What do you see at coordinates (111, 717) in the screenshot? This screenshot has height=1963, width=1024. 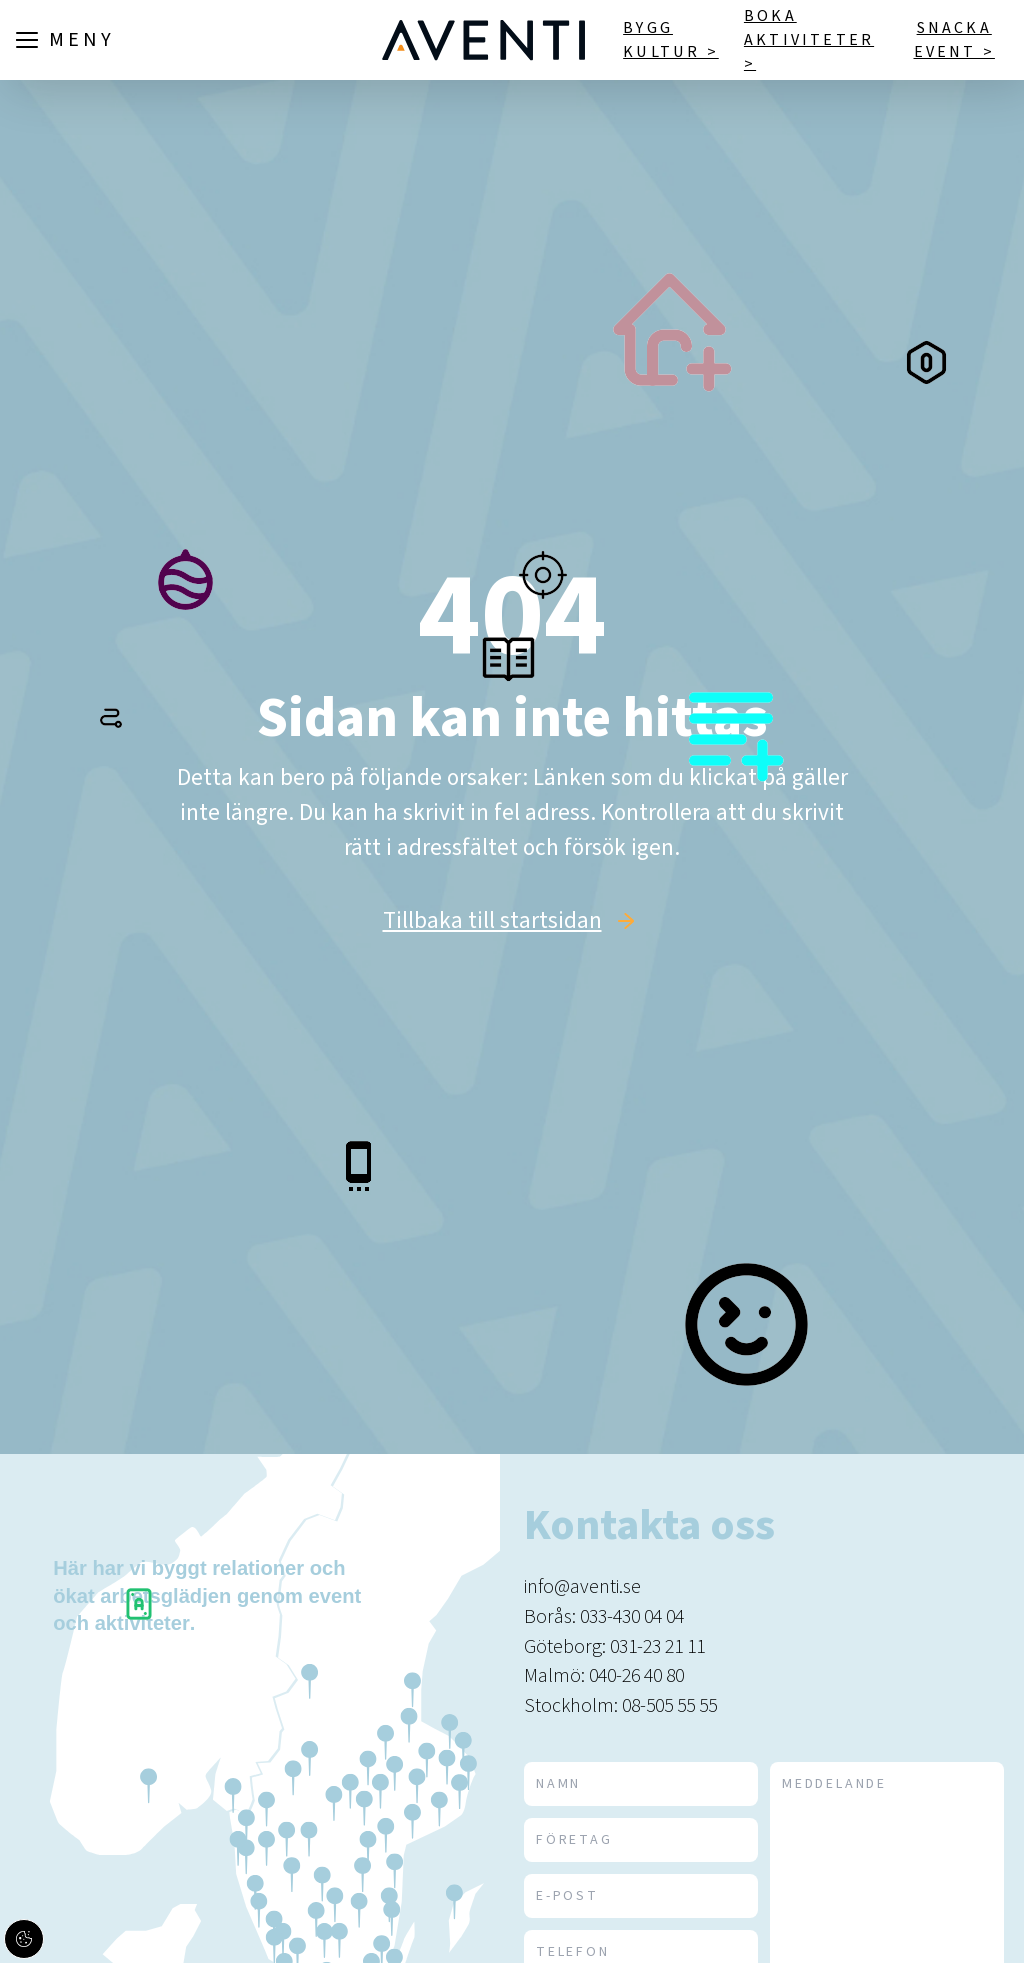 I see `view or edit a route path` at bounding box center [111, 717].